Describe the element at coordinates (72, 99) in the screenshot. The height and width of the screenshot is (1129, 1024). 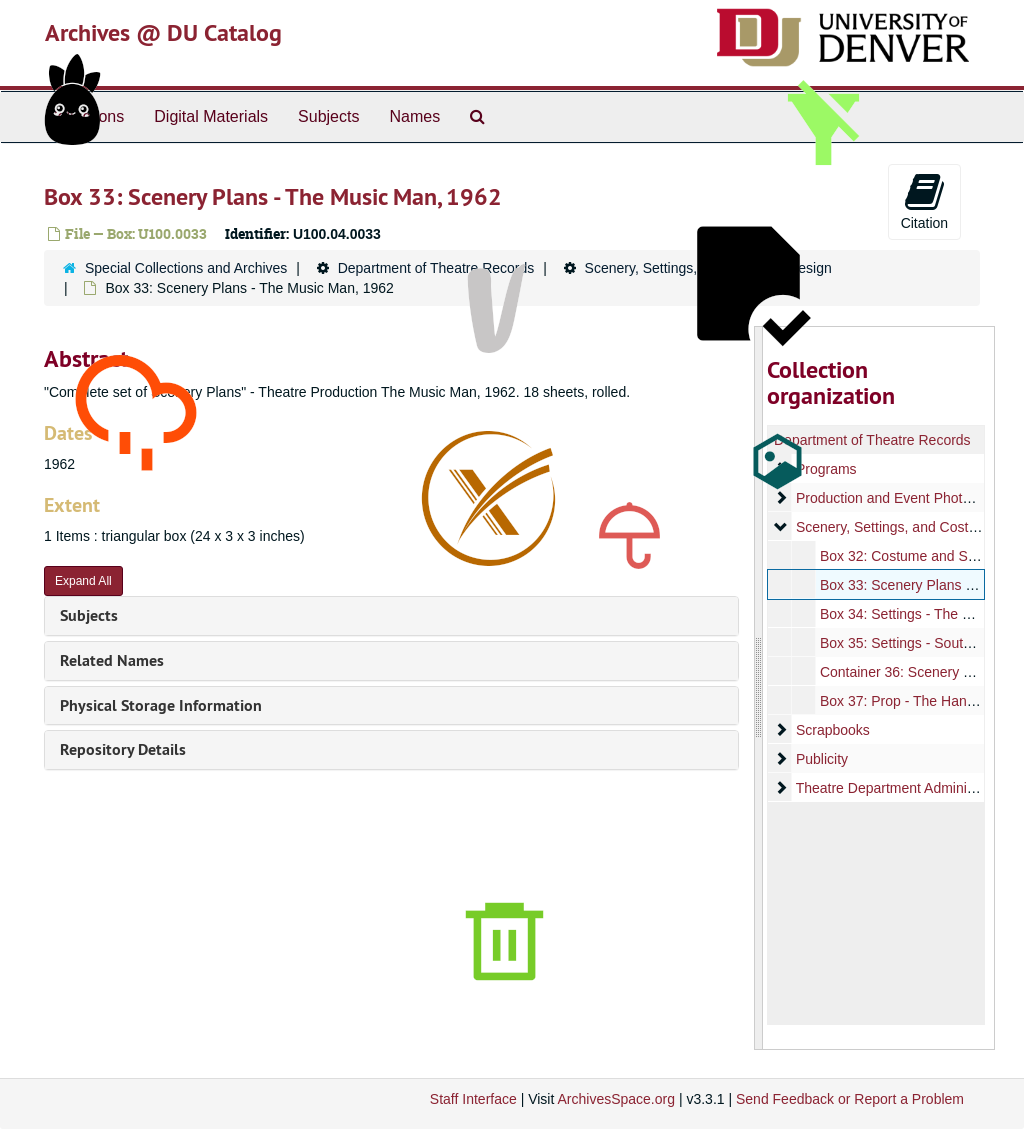
I see `pinia state management library logo` at that location.